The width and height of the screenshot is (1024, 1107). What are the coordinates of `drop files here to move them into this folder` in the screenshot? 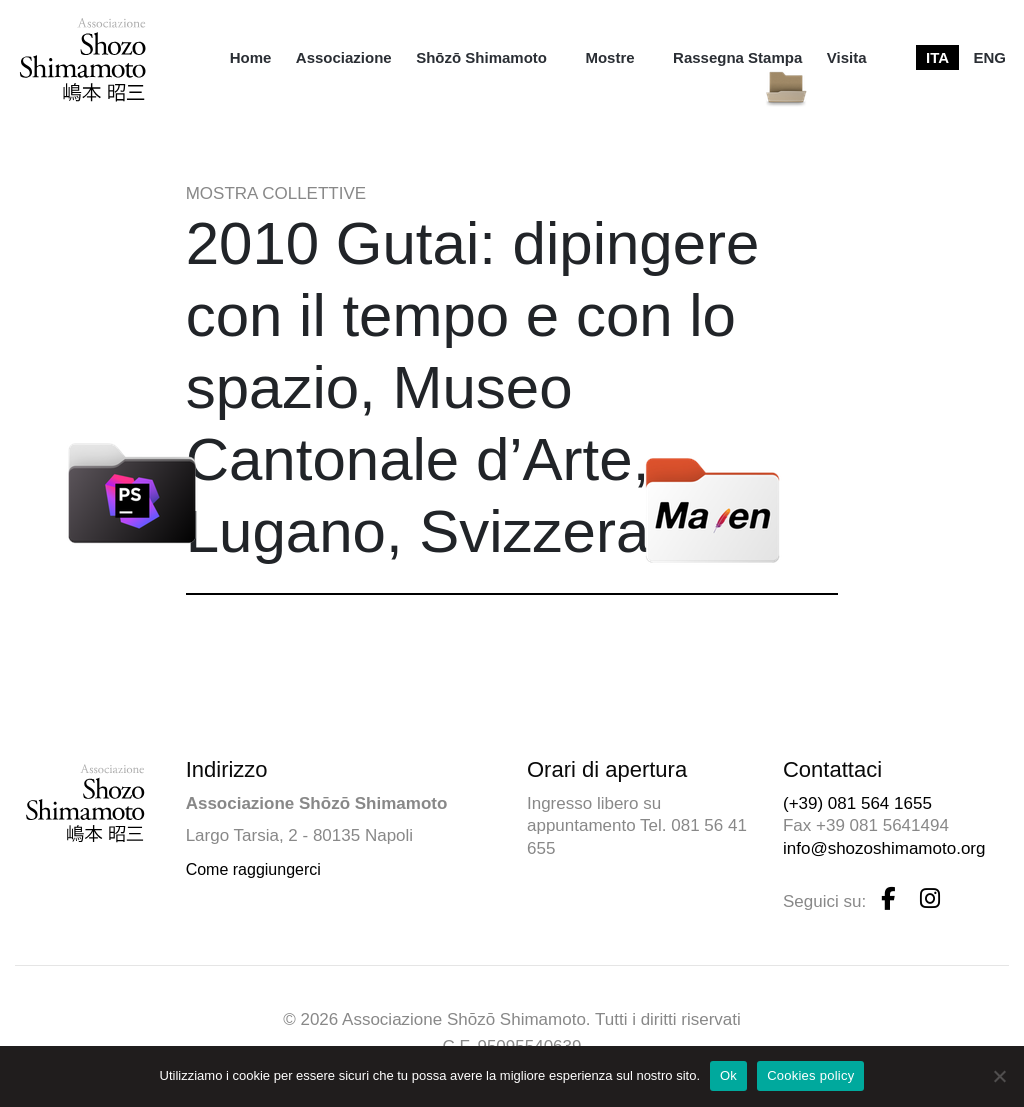 It's located at (786, 89).